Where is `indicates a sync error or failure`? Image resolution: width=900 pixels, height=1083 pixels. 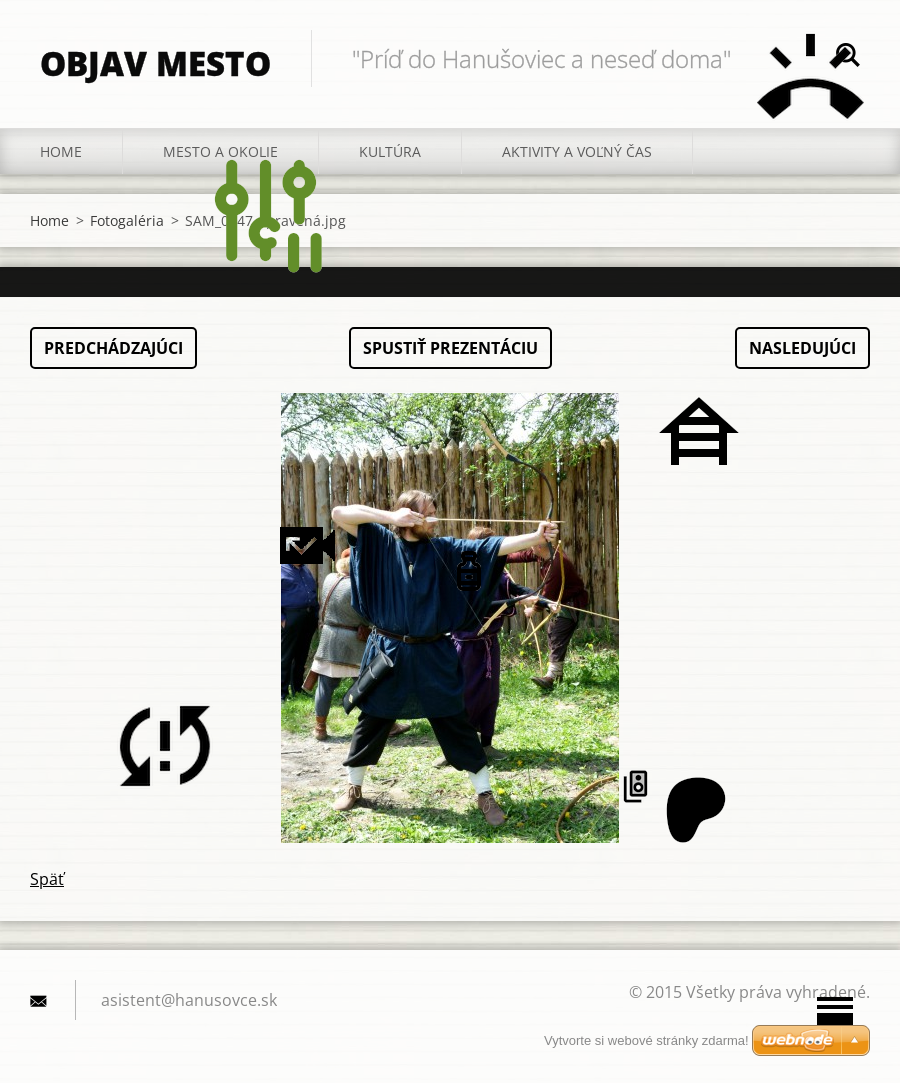
indicates a sync error or failure is located at coordinates (165, 746).